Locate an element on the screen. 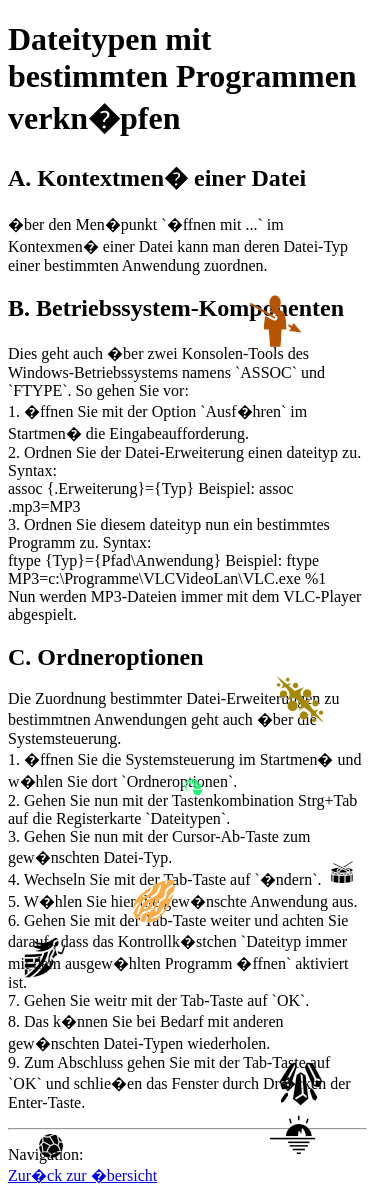 The width and height of the screenshot is (375, 1202). indicates a piercing or stabbing attack in a game is located at coordinates (276, 321).